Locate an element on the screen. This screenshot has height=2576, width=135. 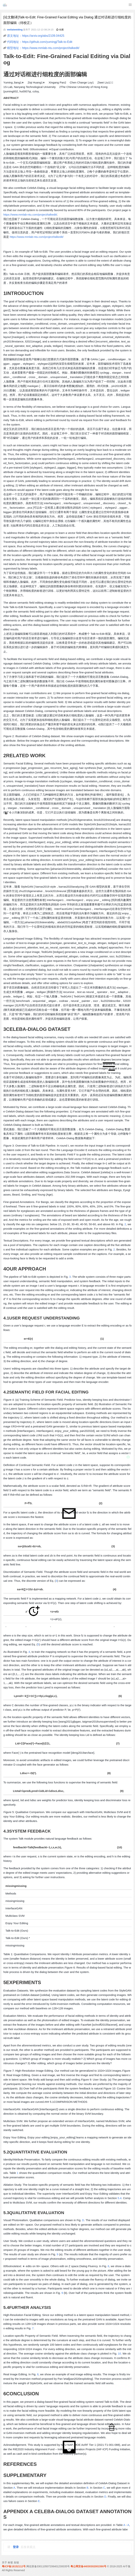
open your email inbox is located at coordinates (69, 1513).